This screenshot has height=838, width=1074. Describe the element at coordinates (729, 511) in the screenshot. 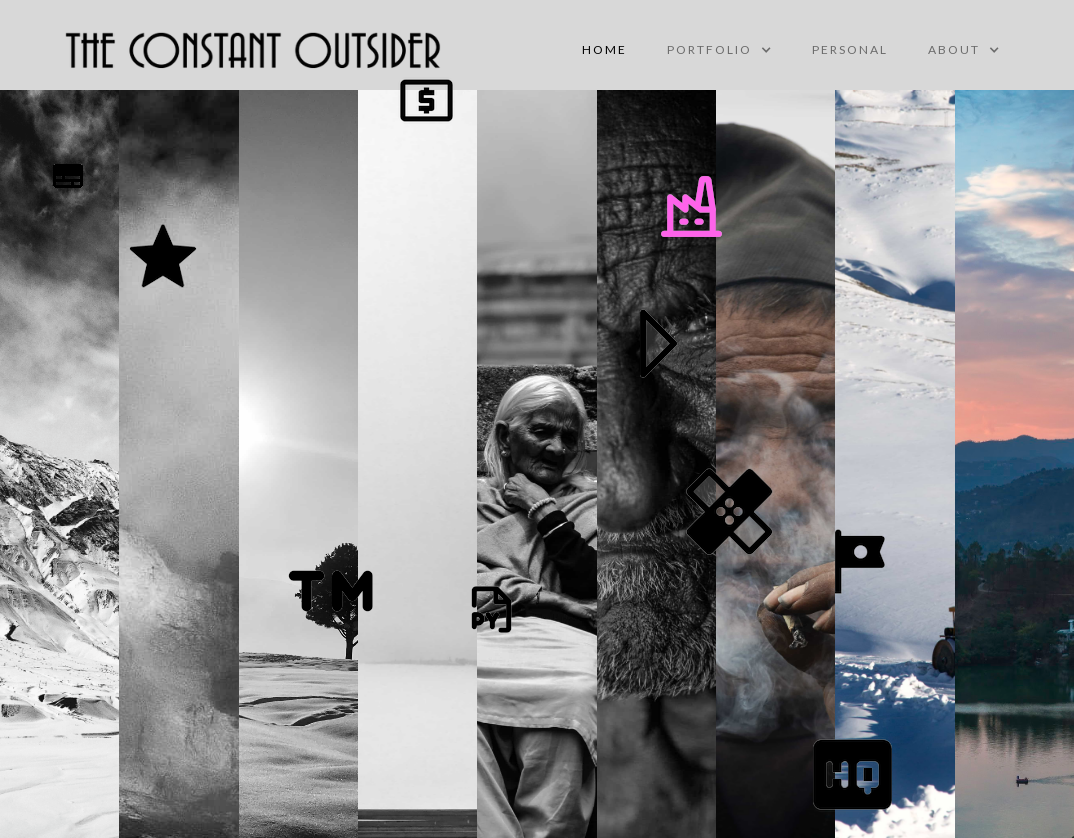

I see `apply healing or repair tool to image` at that location.